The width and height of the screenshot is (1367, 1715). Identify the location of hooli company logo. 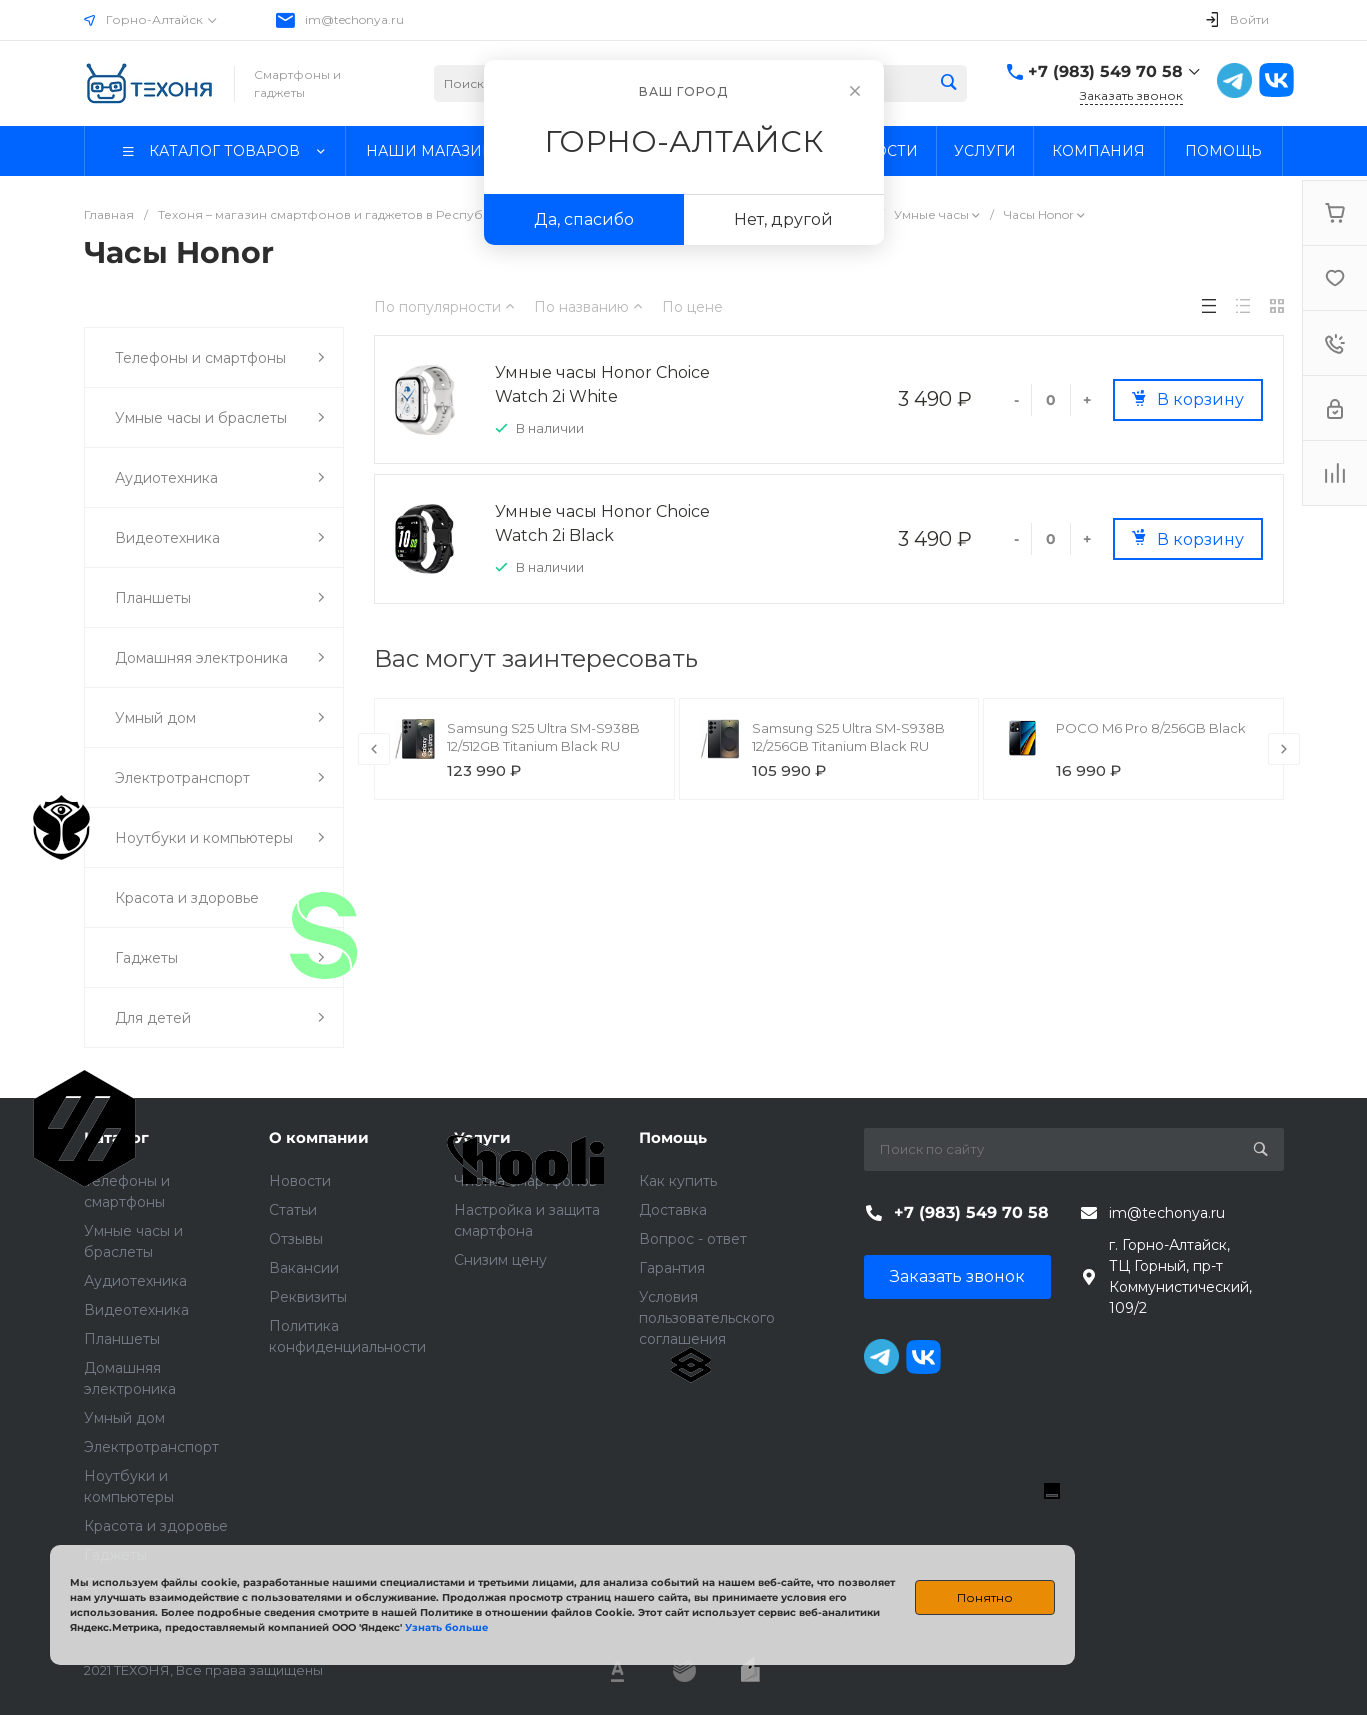
(525, 1160).